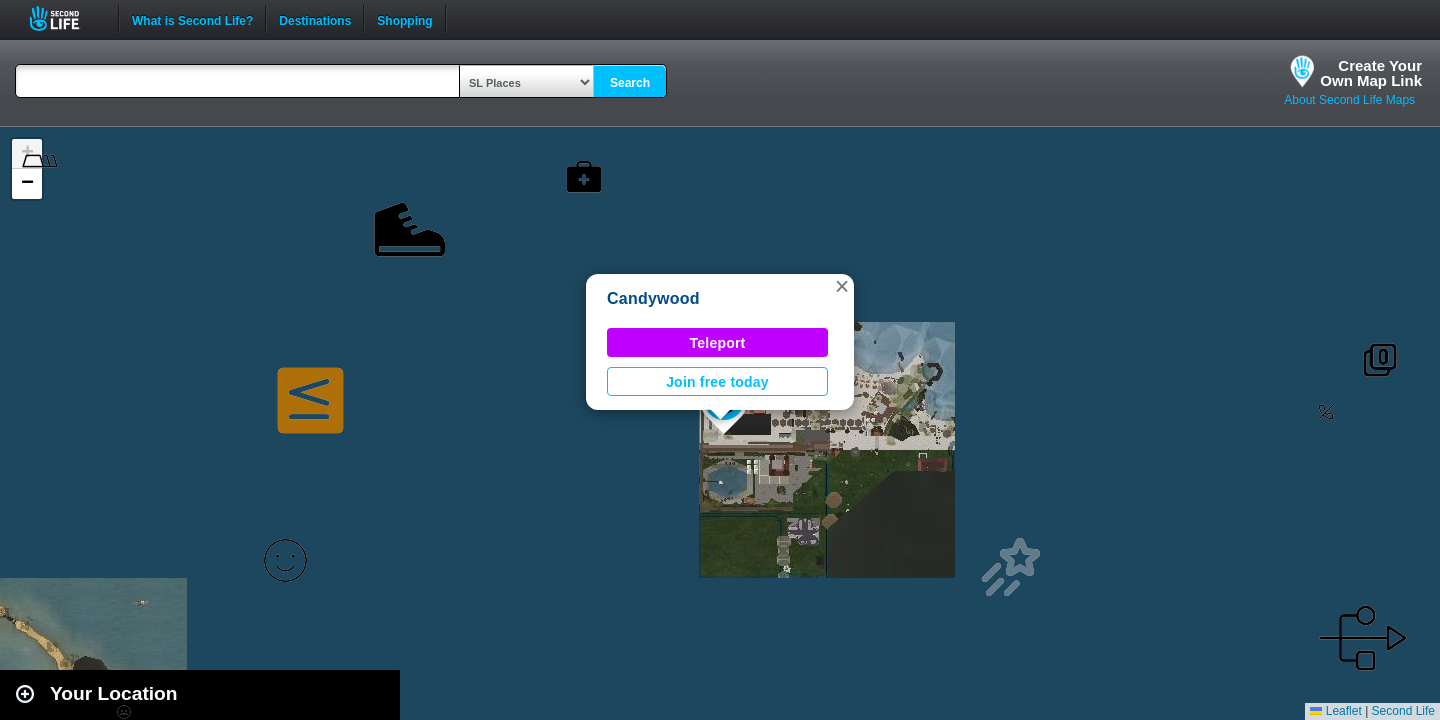  I want to click on mute or decline an incoming call, so click(1326, 412).